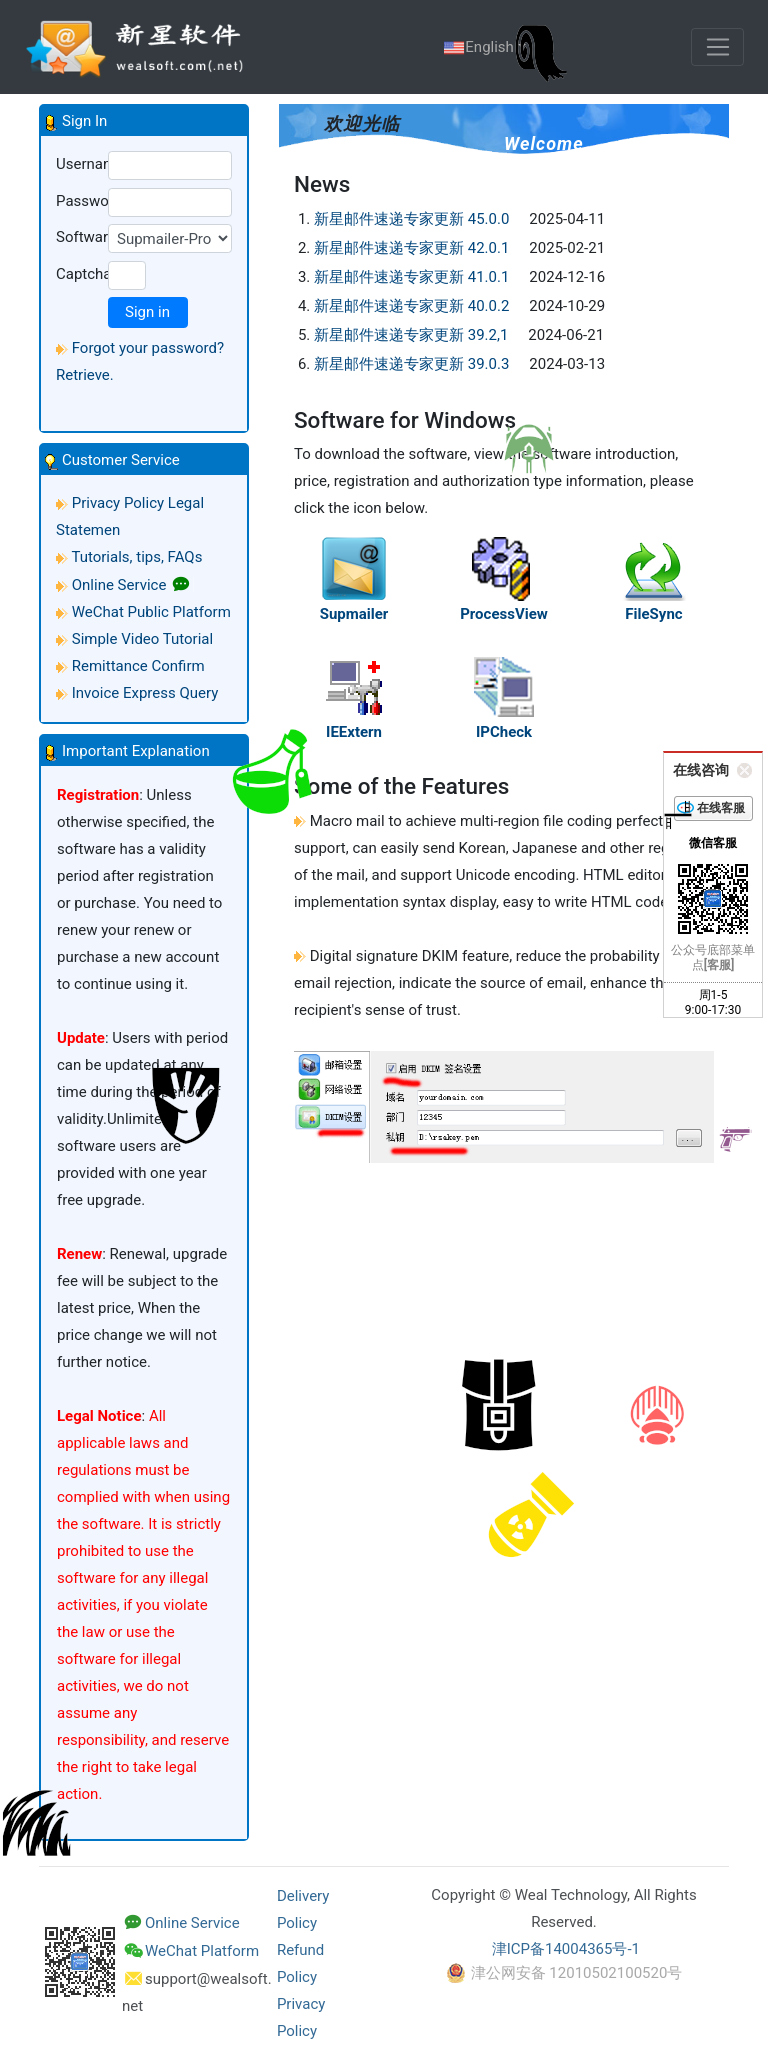 The height and width of the screenshot is (2061, 768). What do you see at coordinates (657, 1416) in the screenshot?
I see `represents a beetle or insect creature in a game interface` at bounding box center [657, 1416].